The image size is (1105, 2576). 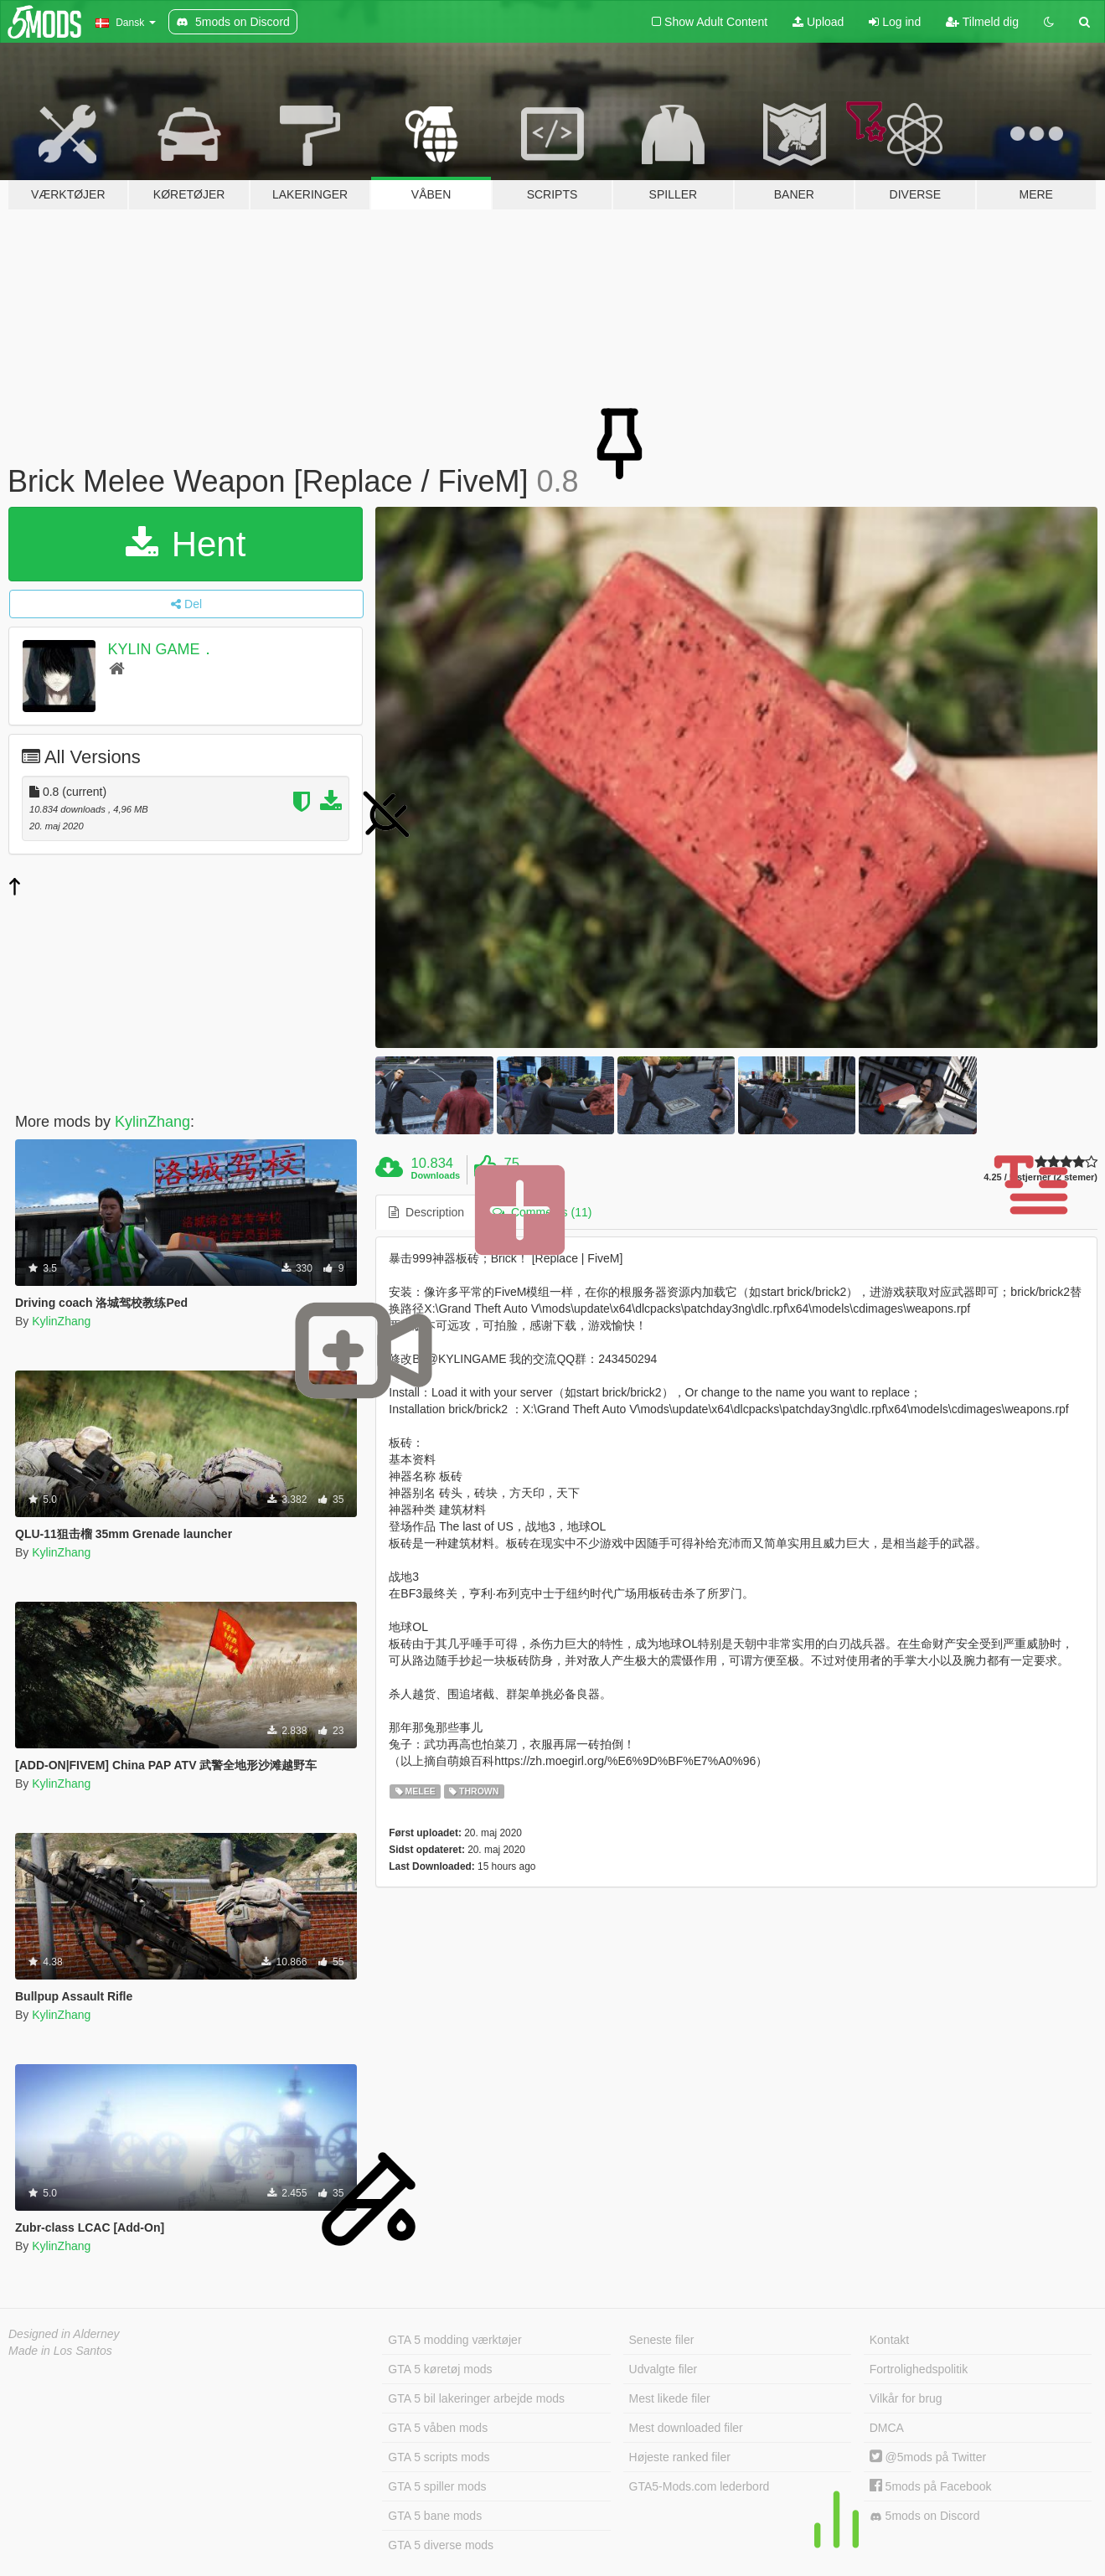 What do you see at coordinates (386, 814) in the screenshot?
I see `indicates device is unplugged or disconnected` at bounding box center [386, 814].